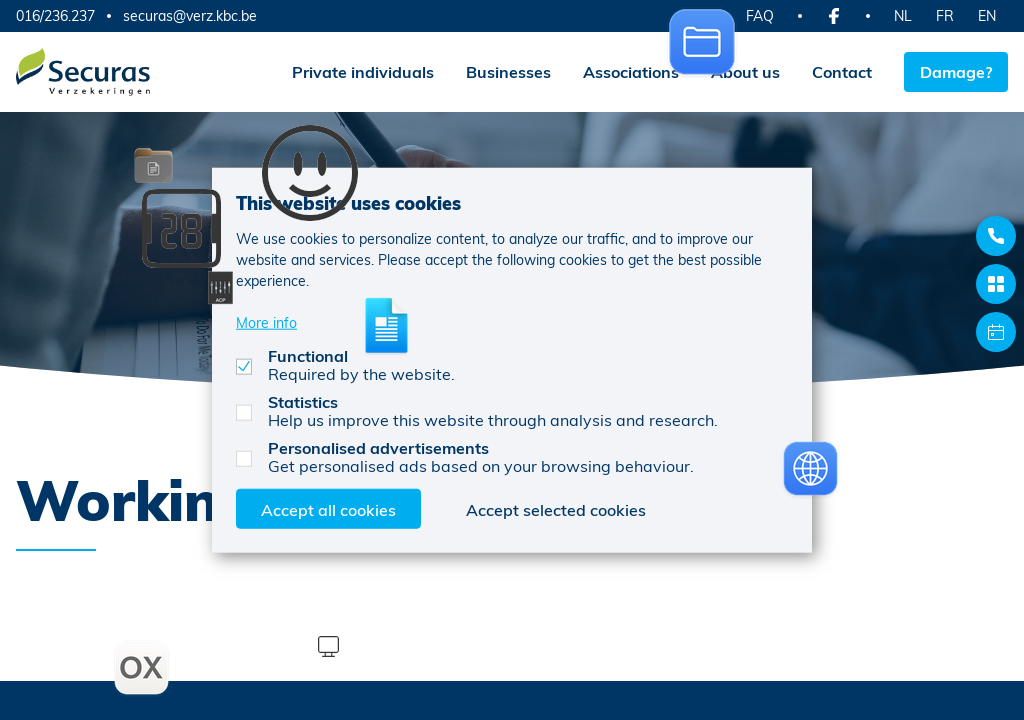 The height and width of the screenshot is (720, 1024). What do you see at coordinates (810, 468) in the screenshot?
I see `access language learning applications` at bounding box center [810, 468].